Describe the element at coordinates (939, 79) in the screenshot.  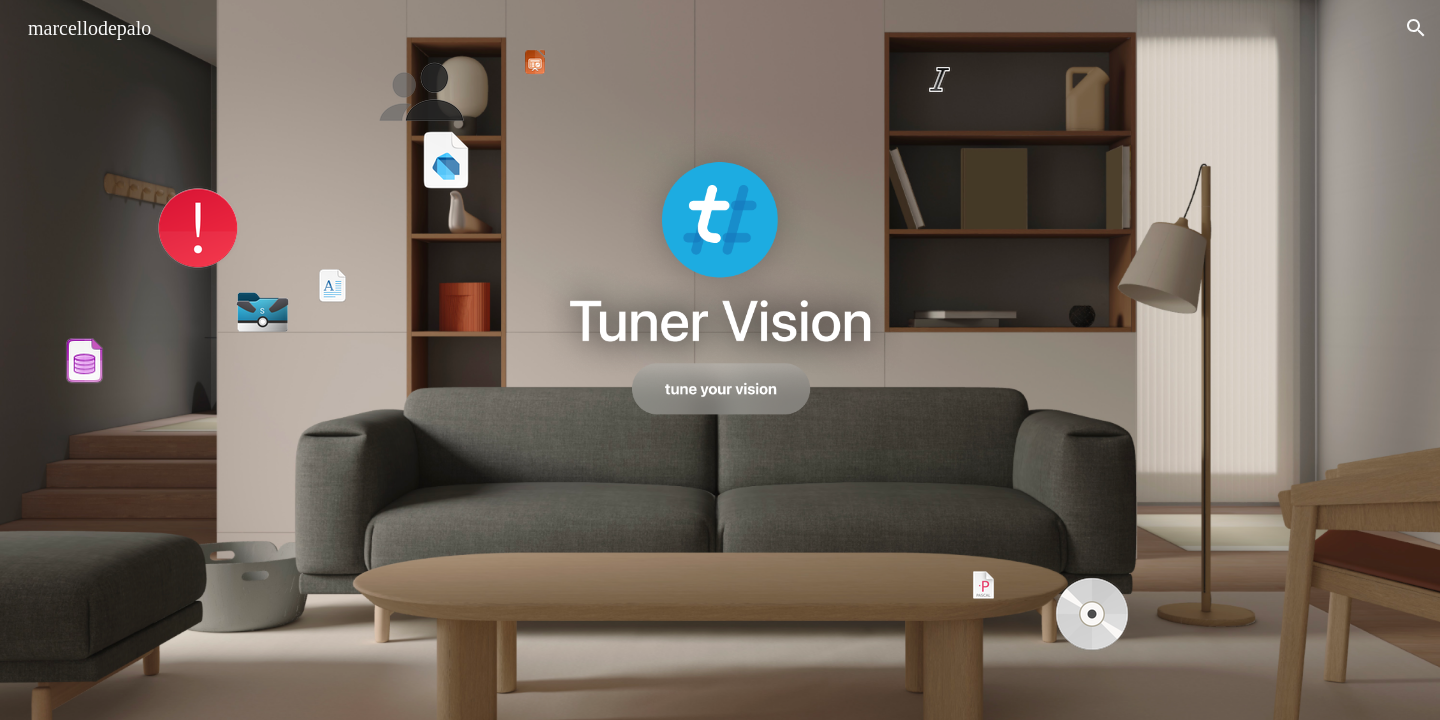
I see `apply italic formatting to selected text` at that location.